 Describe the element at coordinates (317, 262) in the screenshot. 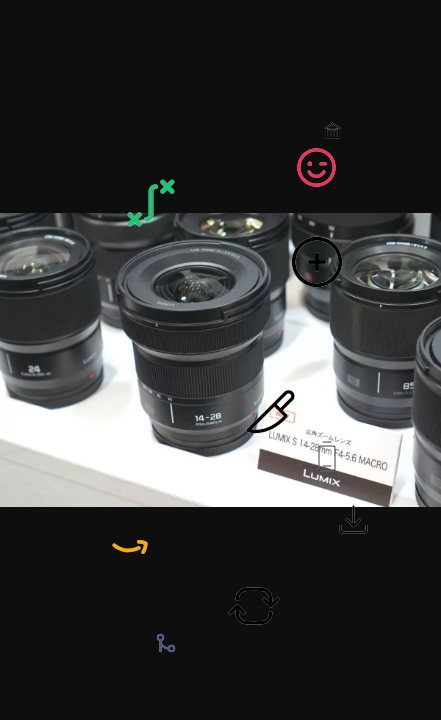

I see `add a new item` at that location.